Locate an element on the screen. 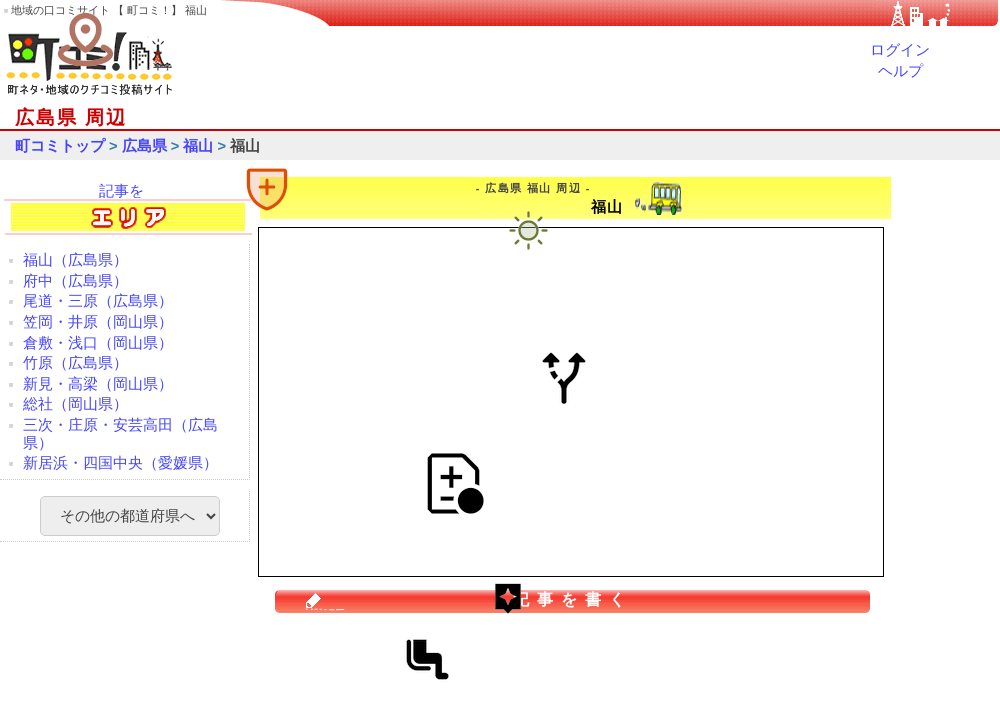  toggle light mode or theme is located at coordinates (528, 230).